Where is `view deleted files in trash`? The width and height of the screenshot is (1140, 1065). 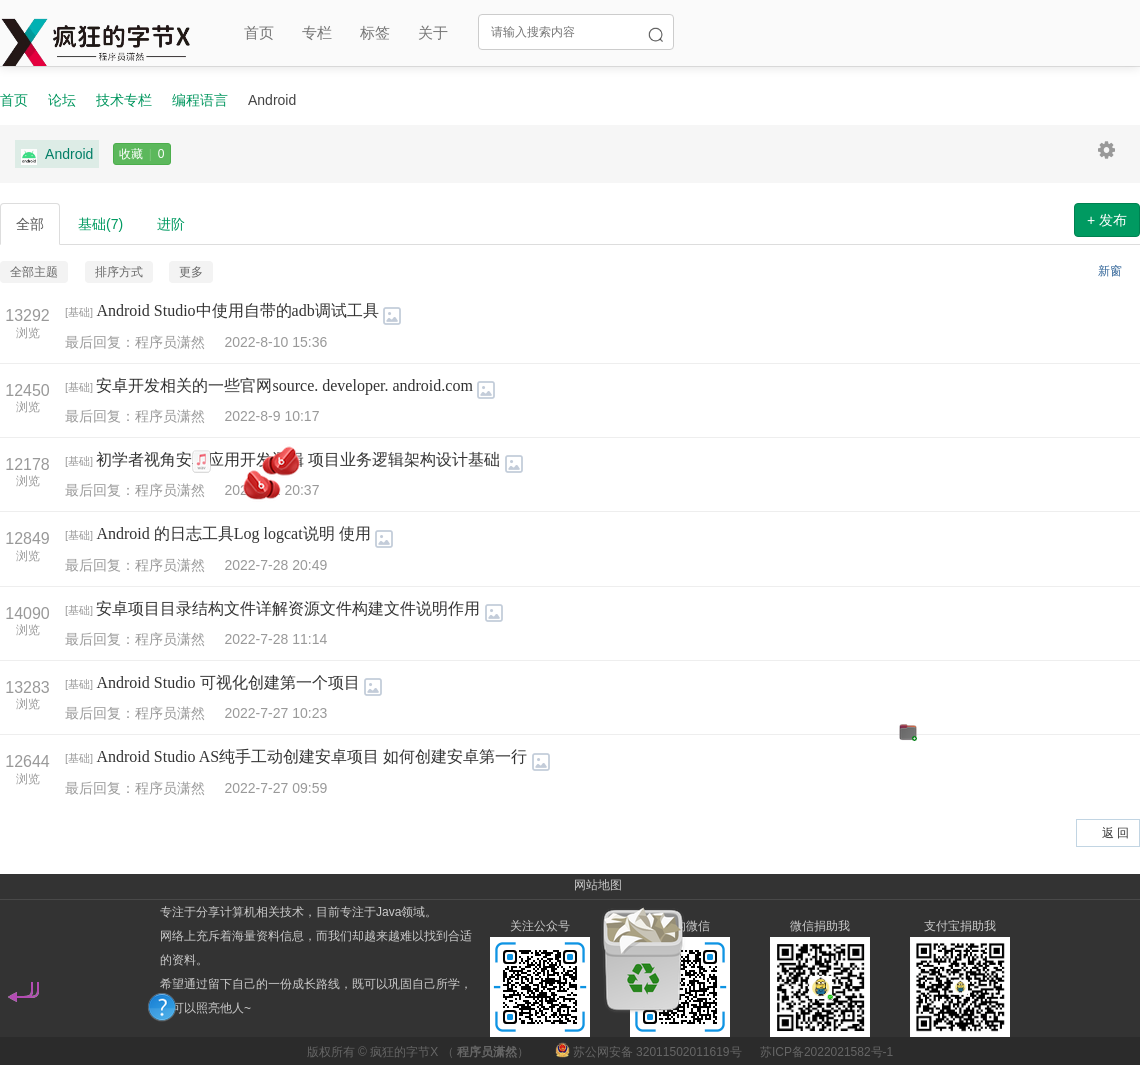 view deleted files in trash is located at coordinates (643, 960).